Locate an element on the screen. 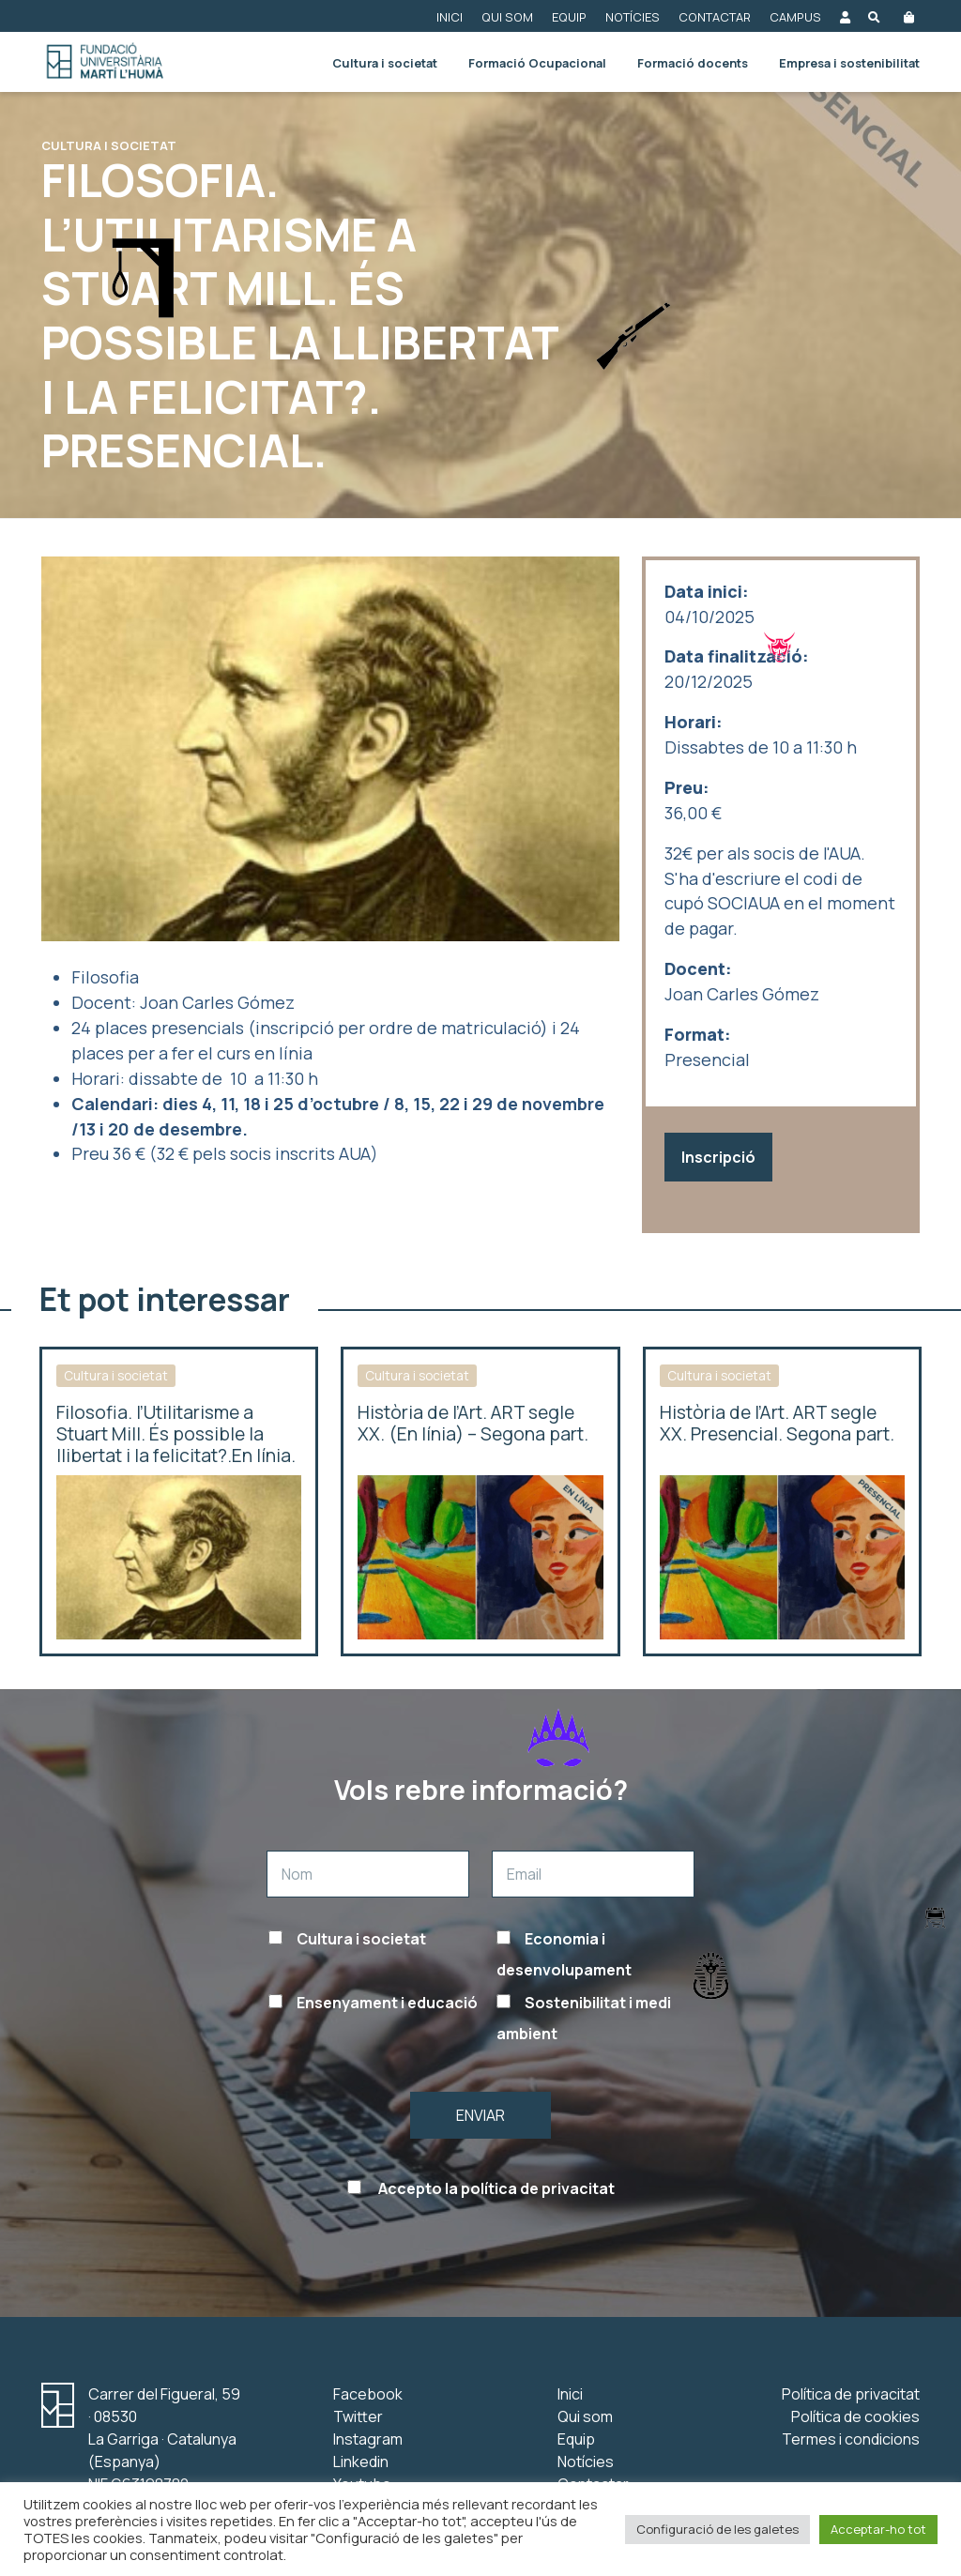 The height and width of the screenshot is (2576, 961). select claymore mine weapon or trap is located at coordinates (935, 1917).